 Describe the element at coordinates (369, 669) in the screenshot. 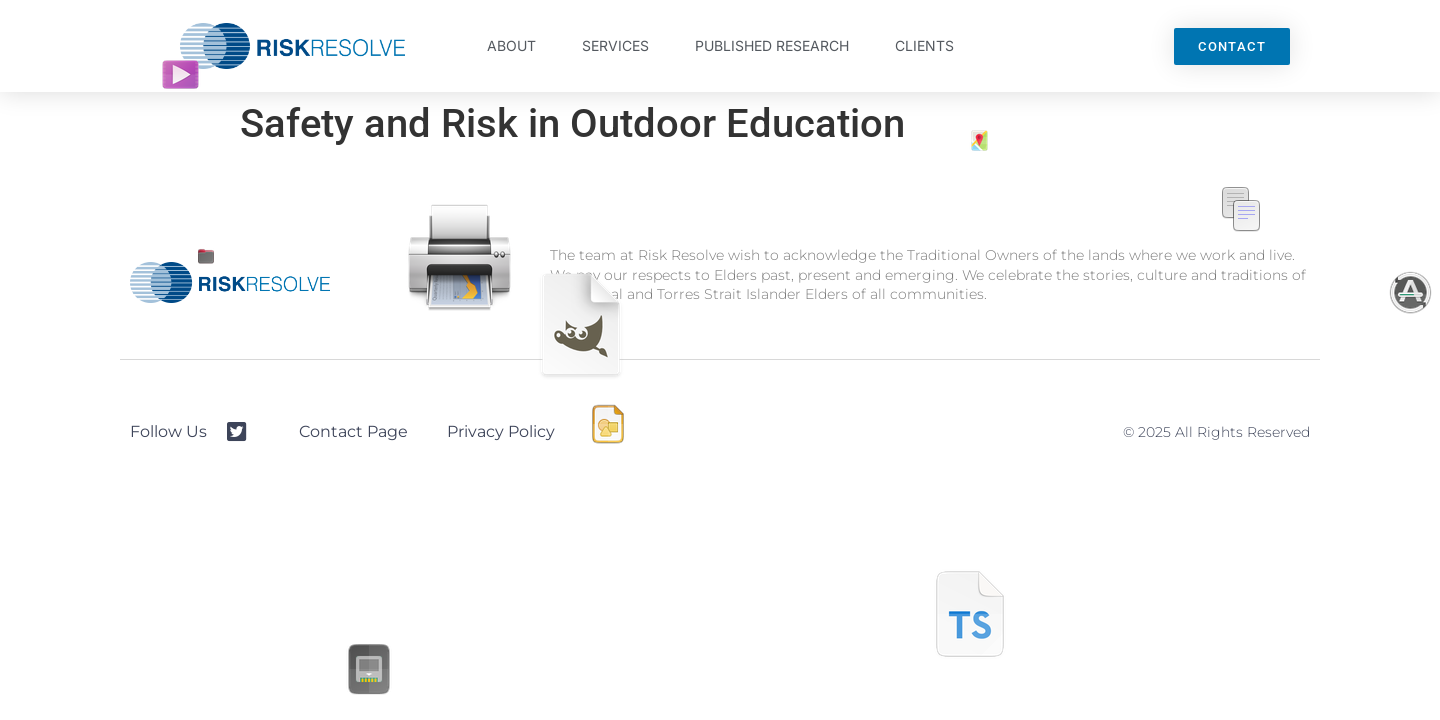

I see `nintendo 64 game ROM file` at that location.